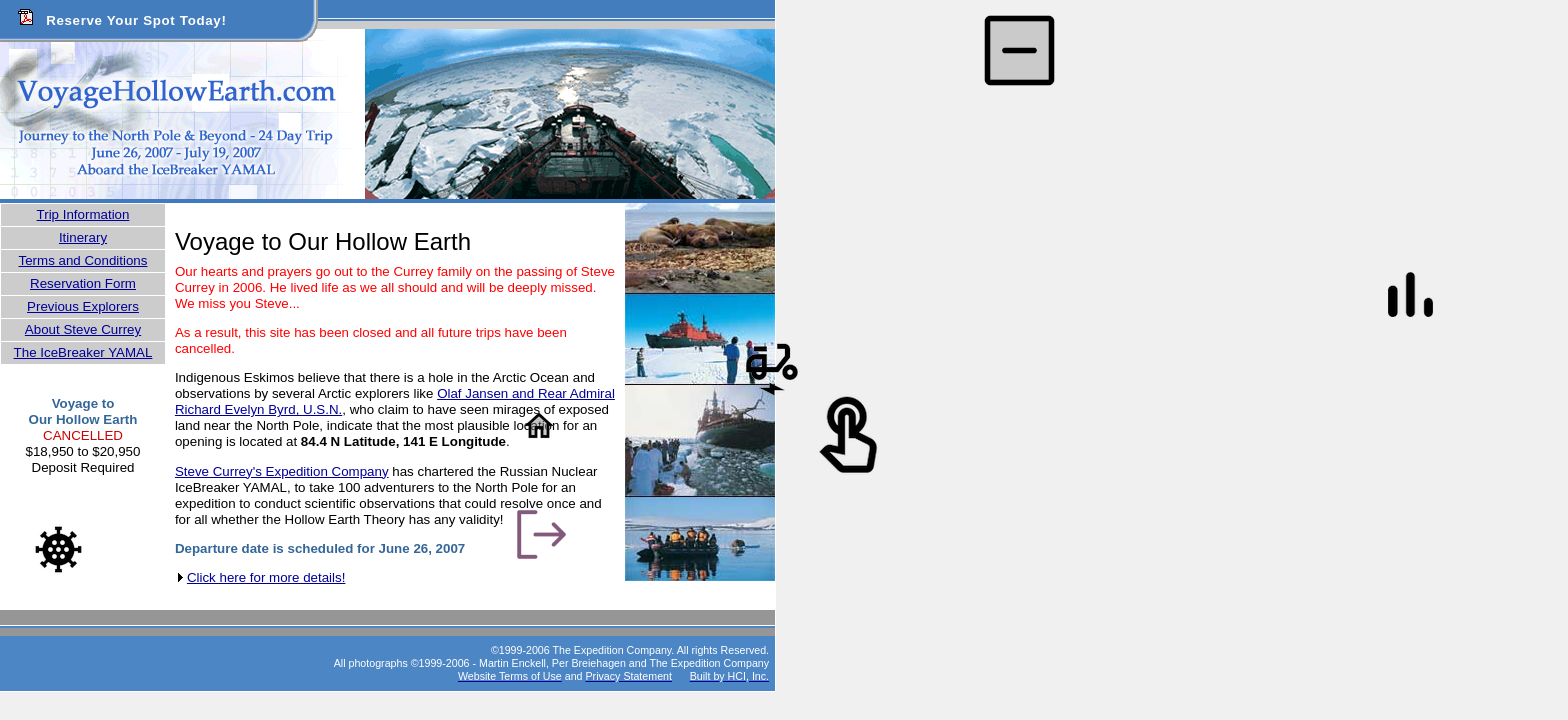 This screenshot has height=720, width=1568. What do you see at coordinates (1410, 294) in the screenshot?
I see `view analytics or statistics` at bounding box center [1410, 294].